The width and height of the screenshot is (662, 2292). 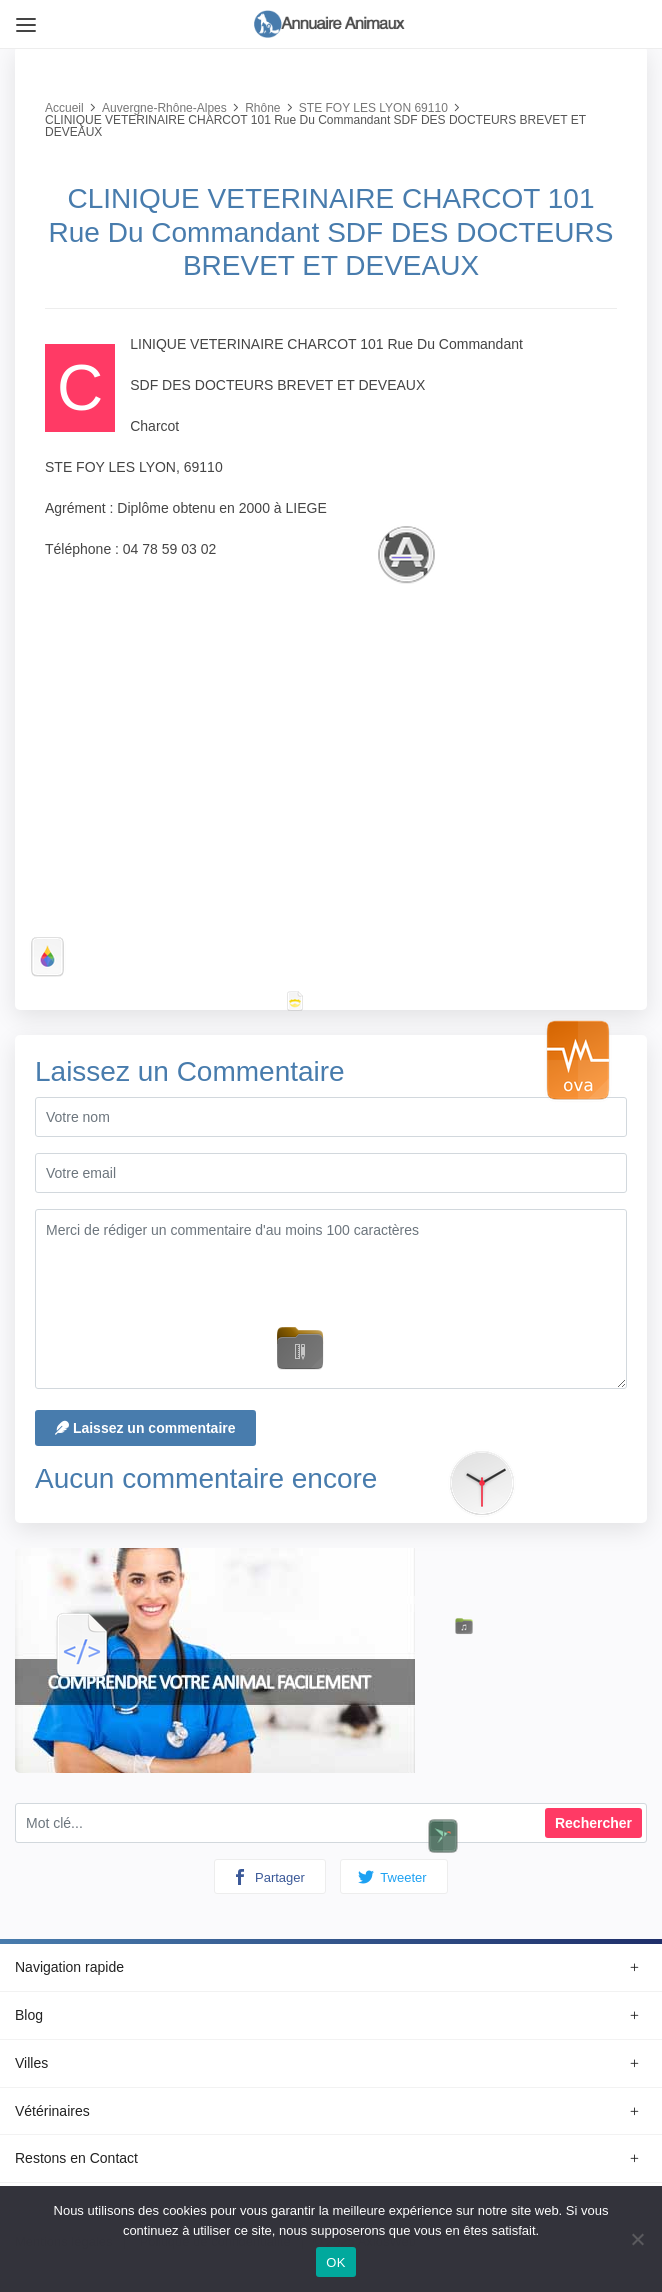 I want to click on check for system software updates, so click(x=406, y=554).